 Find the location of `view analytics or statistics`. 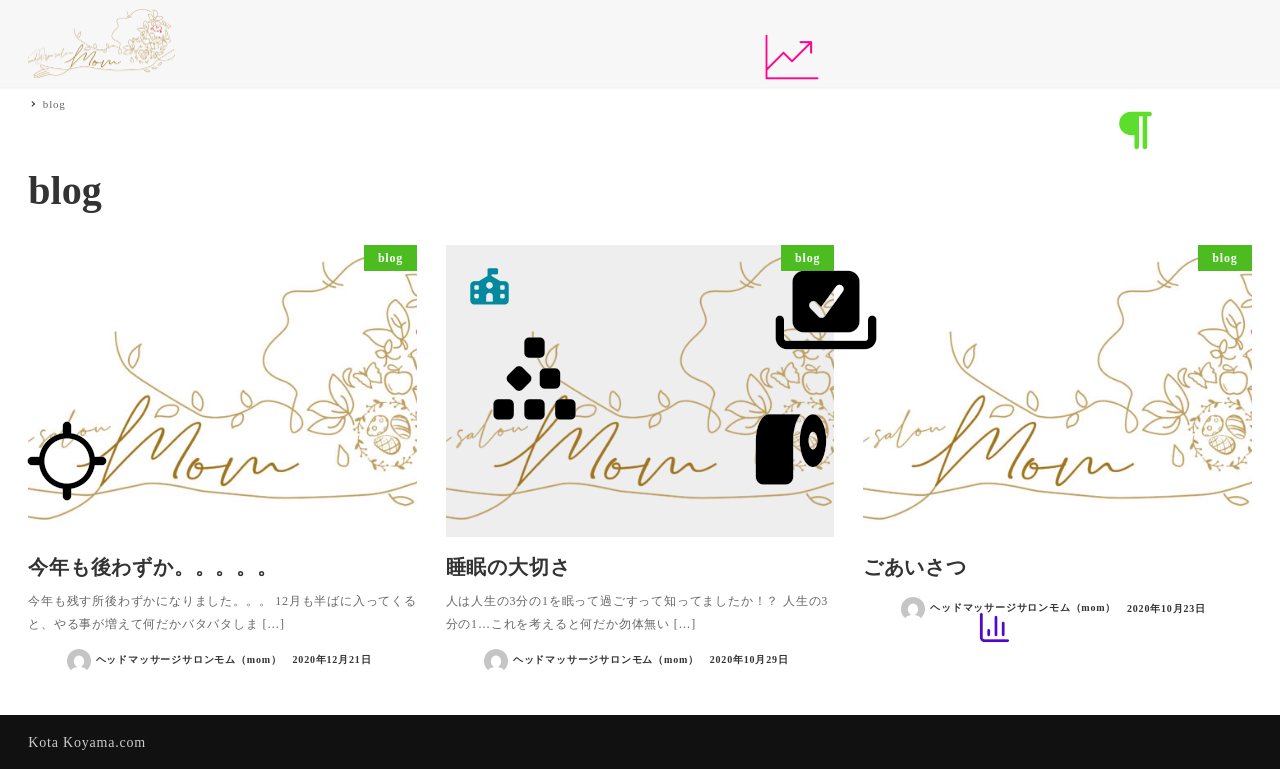

view analytics or statistics is located at coordinates (994, 627).